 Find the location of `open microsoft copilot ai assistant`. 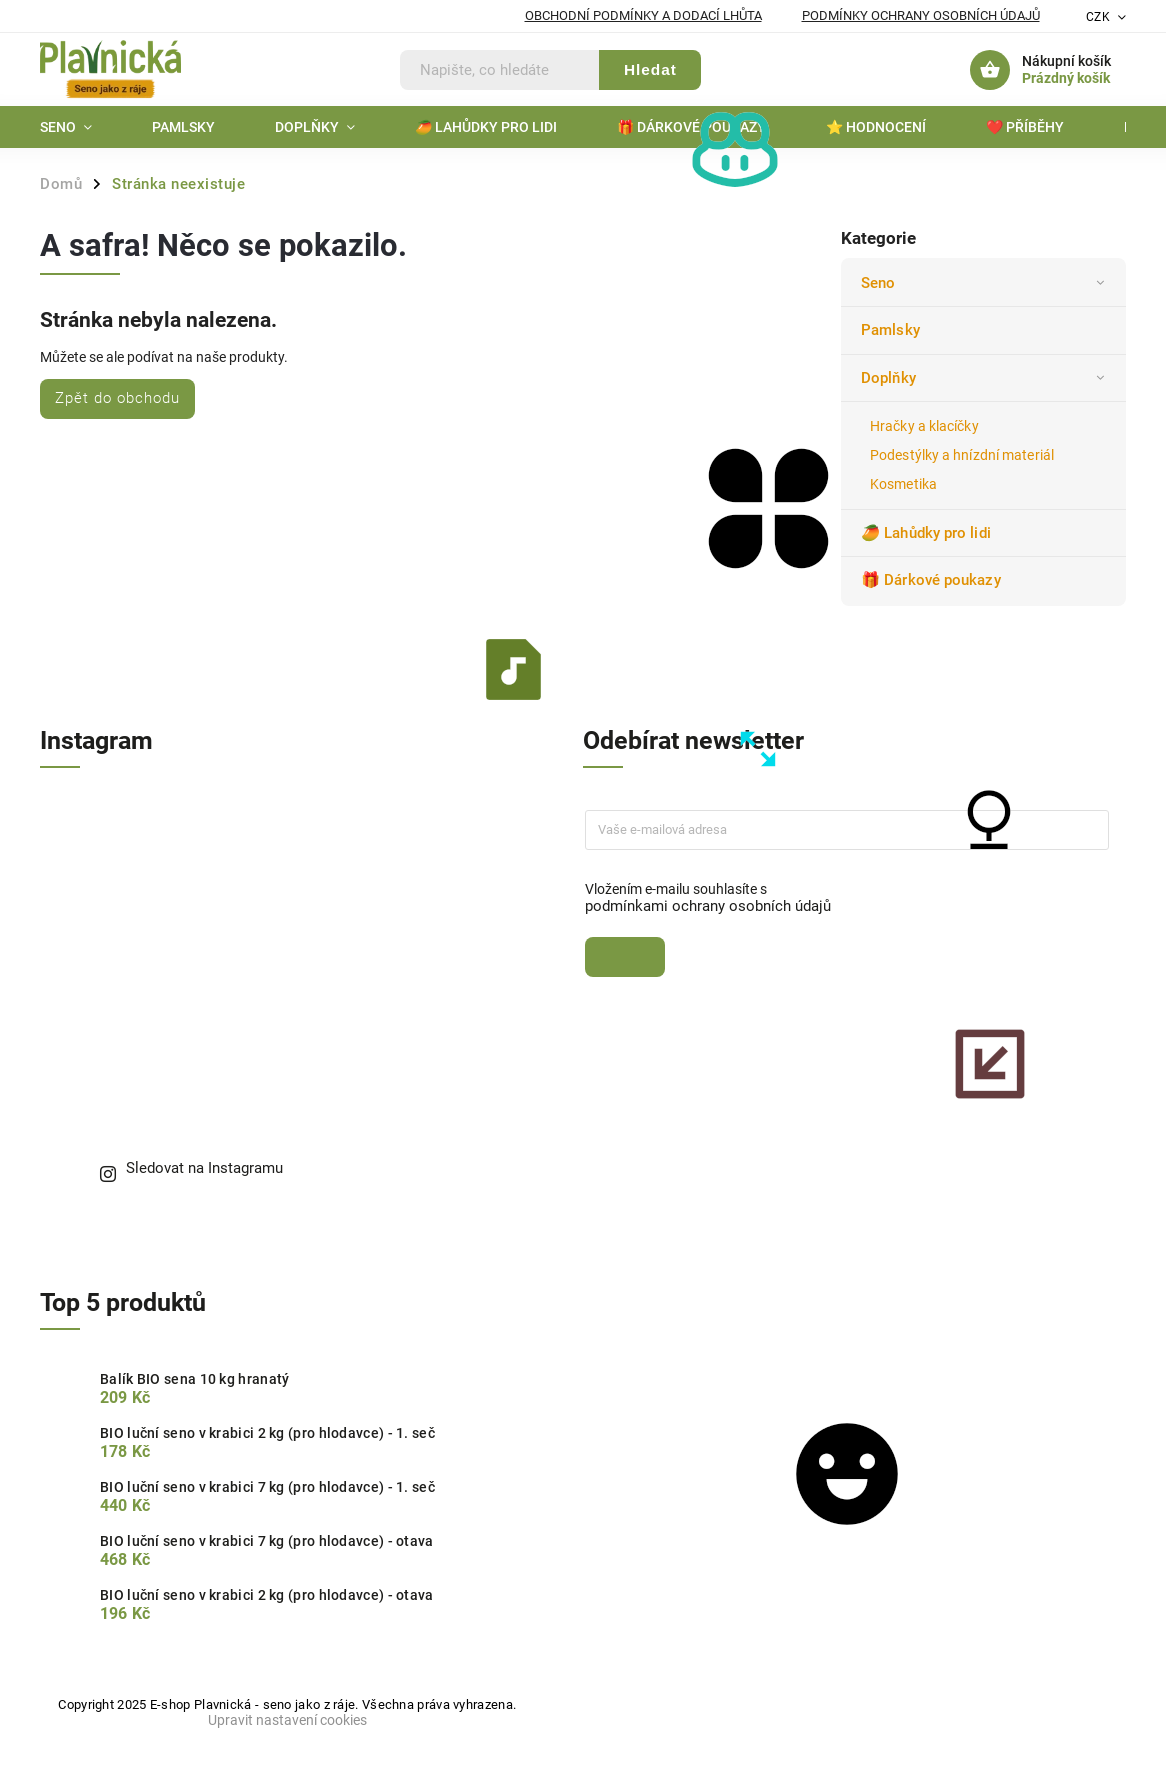

open microsoft copilot ai assistant is located at coordinates (735, 149).